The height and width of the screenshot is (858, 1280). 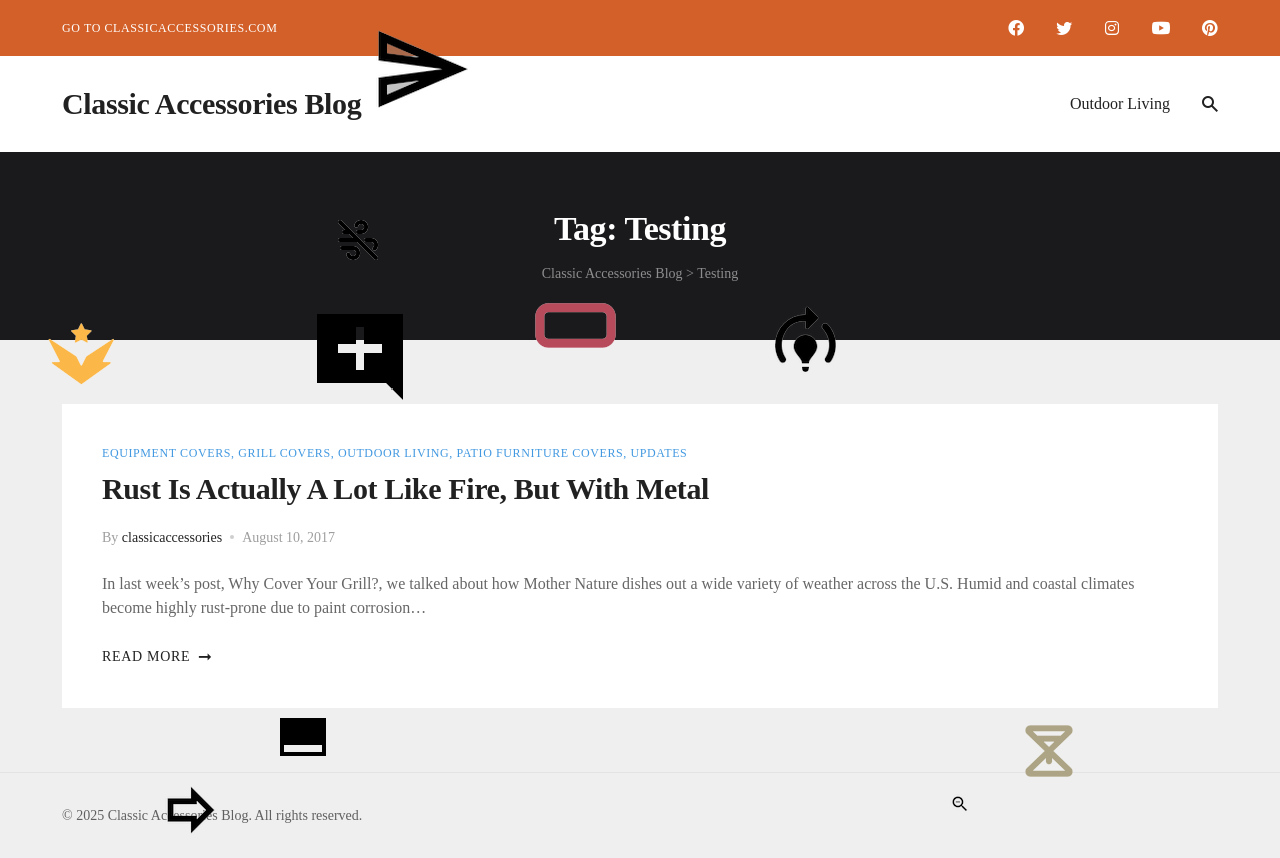 I want to click on indicates machine learning or AI model training in progress, so click(x=805, y=341).